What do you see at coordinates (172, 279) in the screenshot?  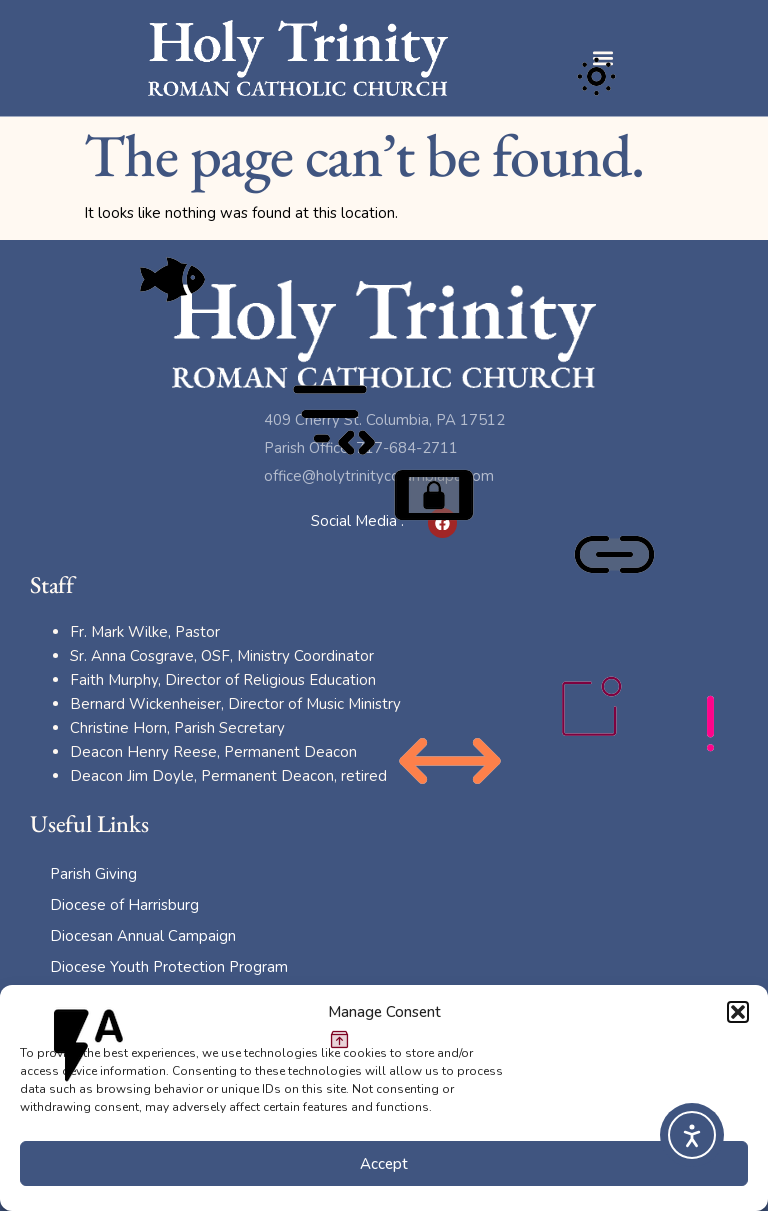 I see `access fishing or aquarium features` at bounding box center [172, 279].